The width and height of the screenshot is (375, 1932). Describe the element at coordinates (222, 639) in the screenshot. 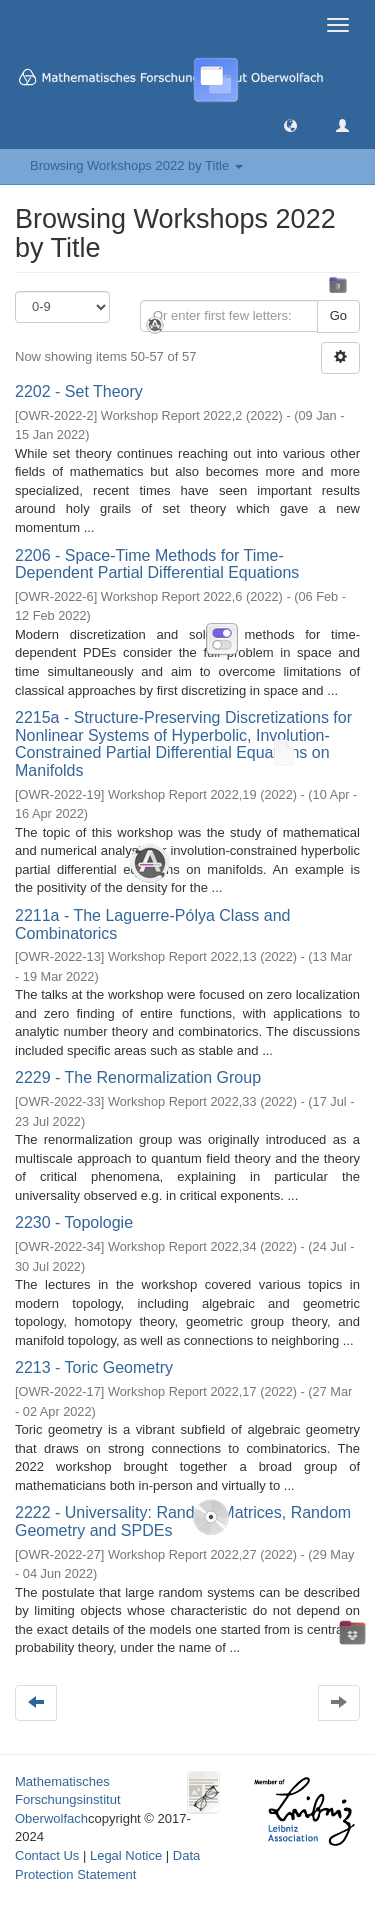

I see `open system settings or preferences` at that location.